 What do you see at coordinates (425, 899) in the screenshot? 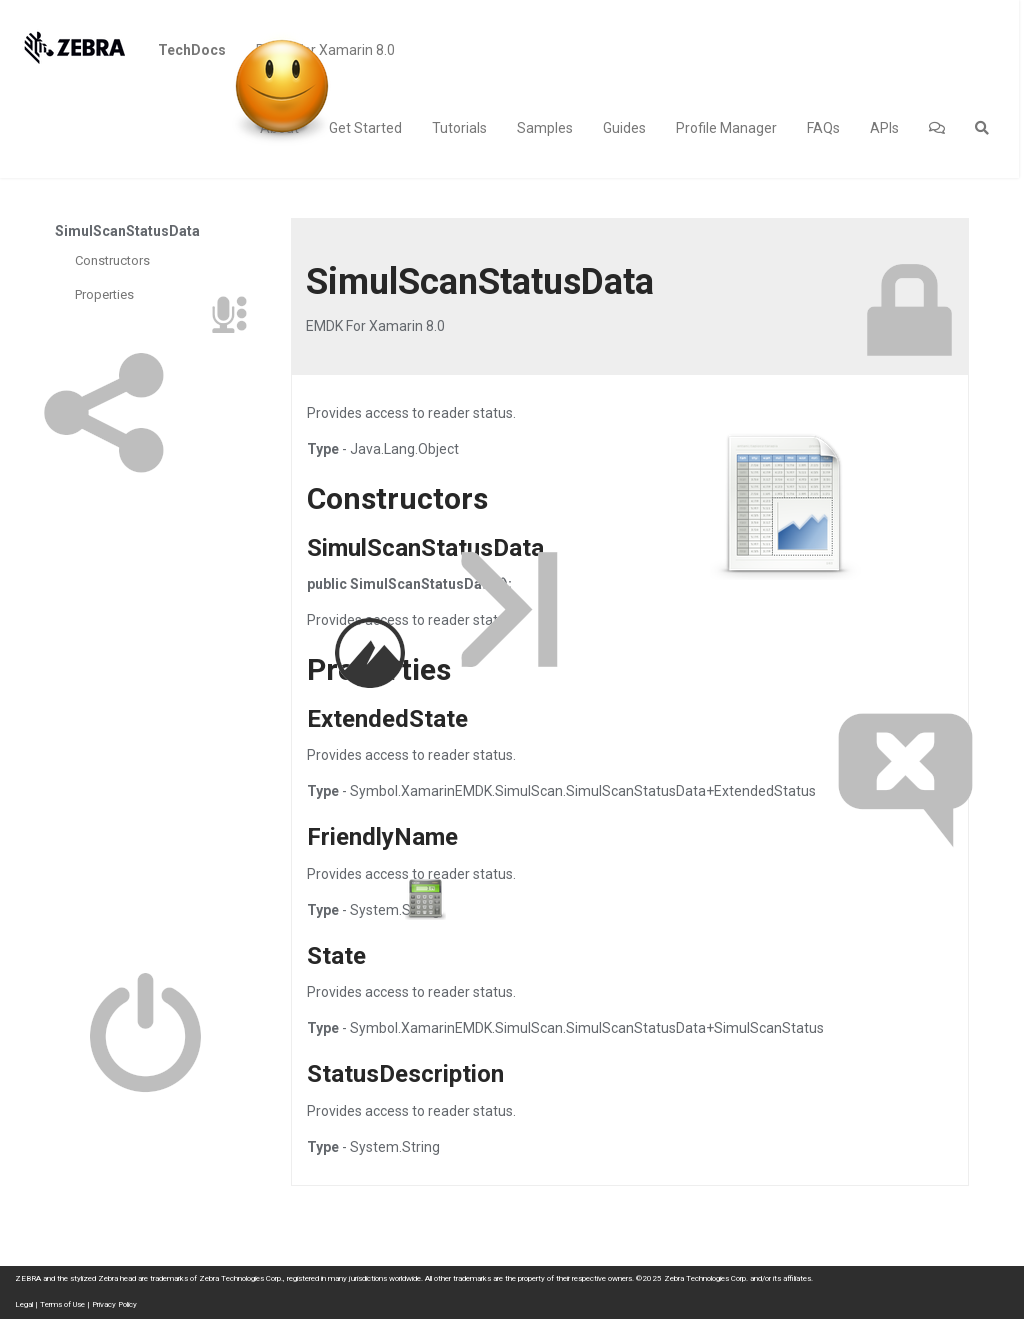
I see `open the calculator app` at bounding box center [425, 899].